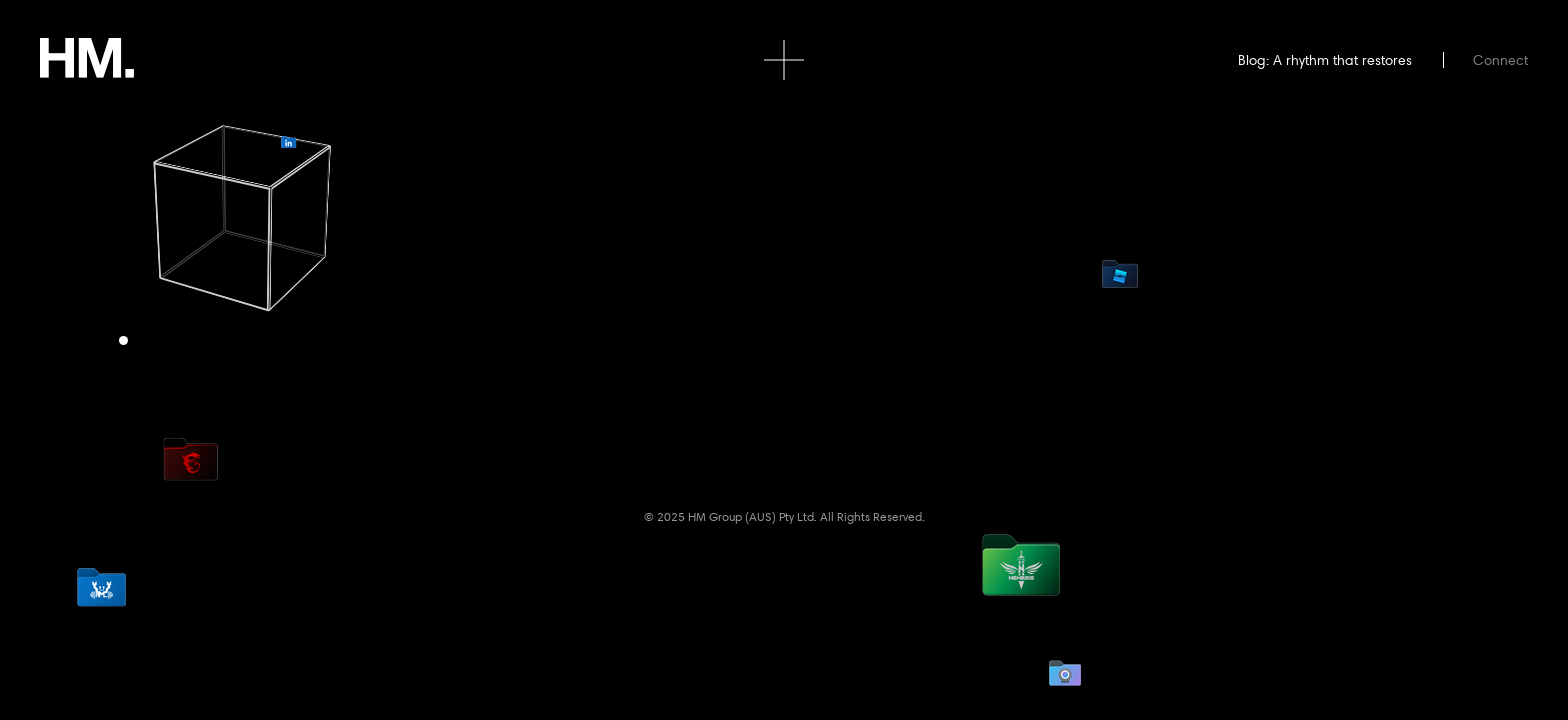 This screenshot has height=720, width=1568. What do you see at coordinates (1021, 567) in the screenshot?
I see `open the nyk nemesis team or game folder` at bounding box center [1021, 567].